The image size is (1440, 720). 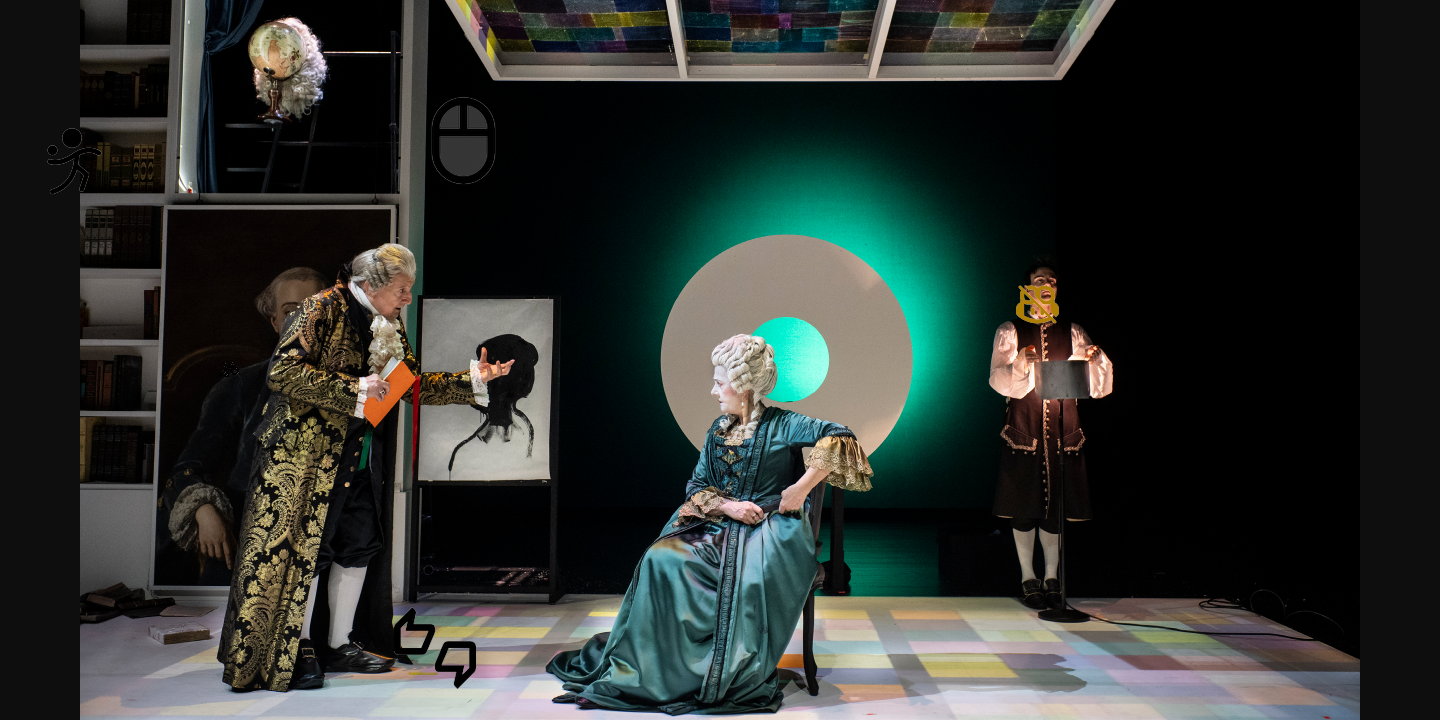 I want to click on mouse input device settings, so click(x=463, y=140).